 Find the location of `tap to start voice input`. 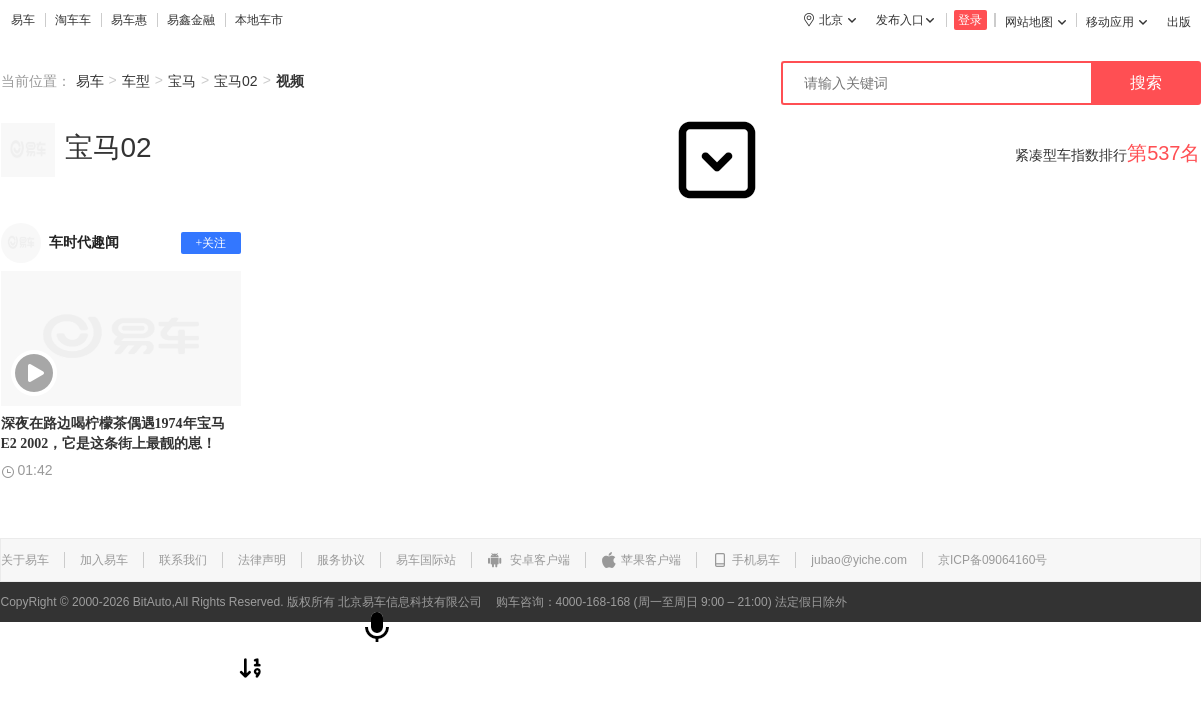

tap to start voice input is located at coordinates (377, 627).